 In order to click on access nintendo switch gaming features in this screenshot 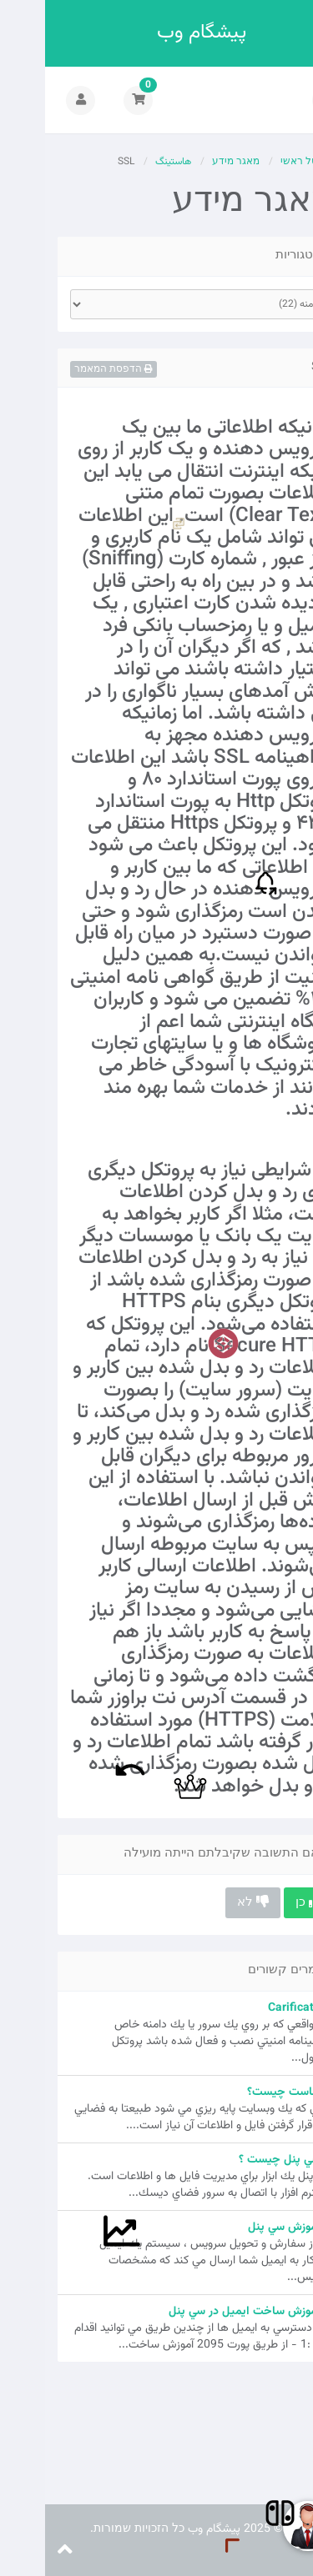, I will do `click(280, 2513)`.